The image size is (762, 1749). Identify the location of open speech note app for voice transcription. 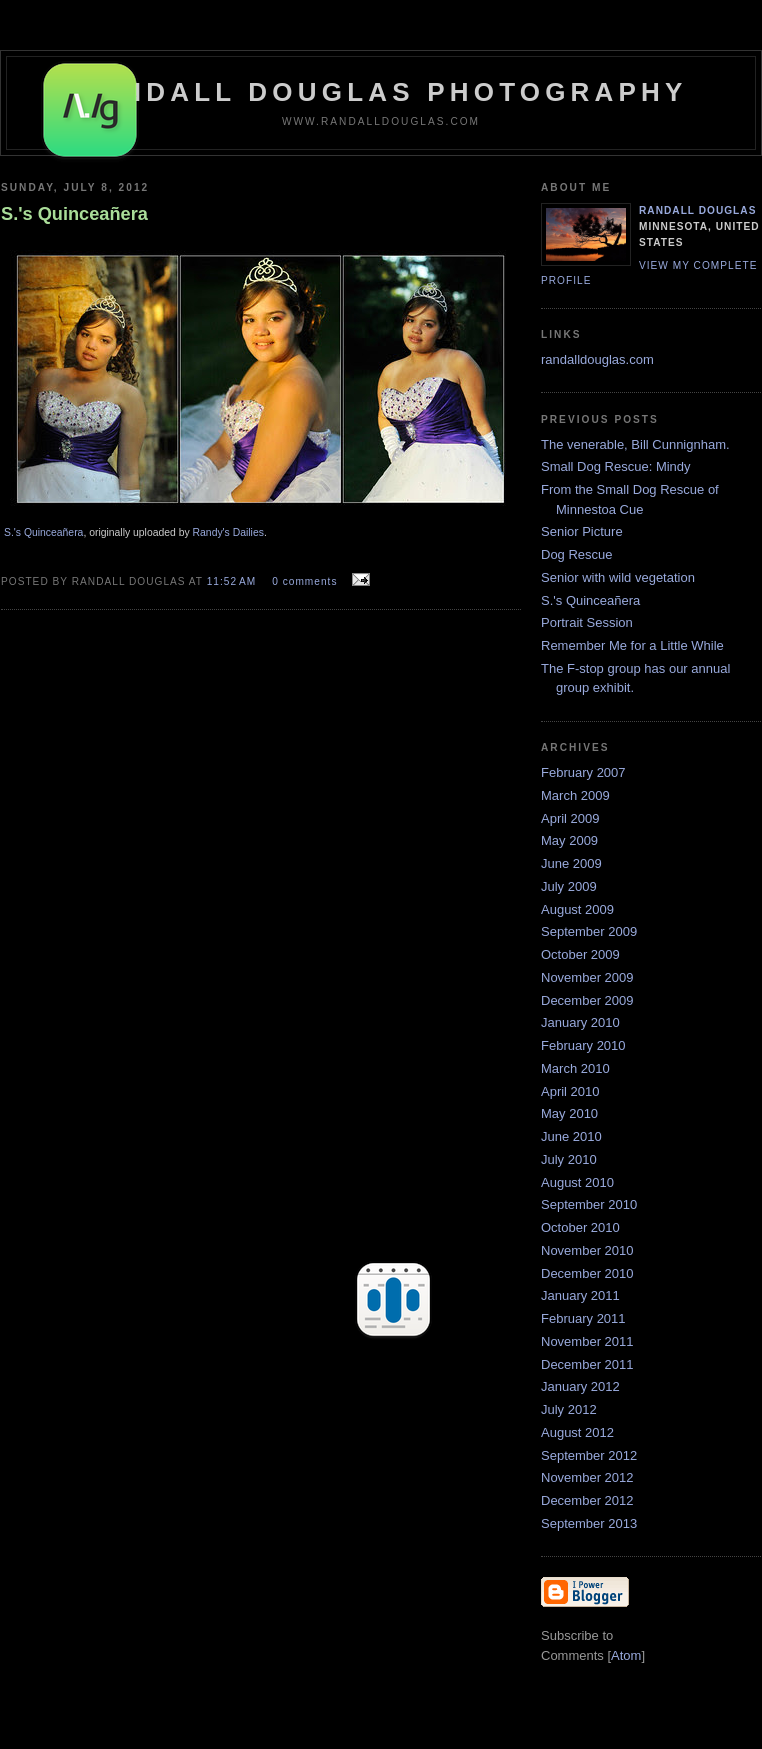
(393, 1299).